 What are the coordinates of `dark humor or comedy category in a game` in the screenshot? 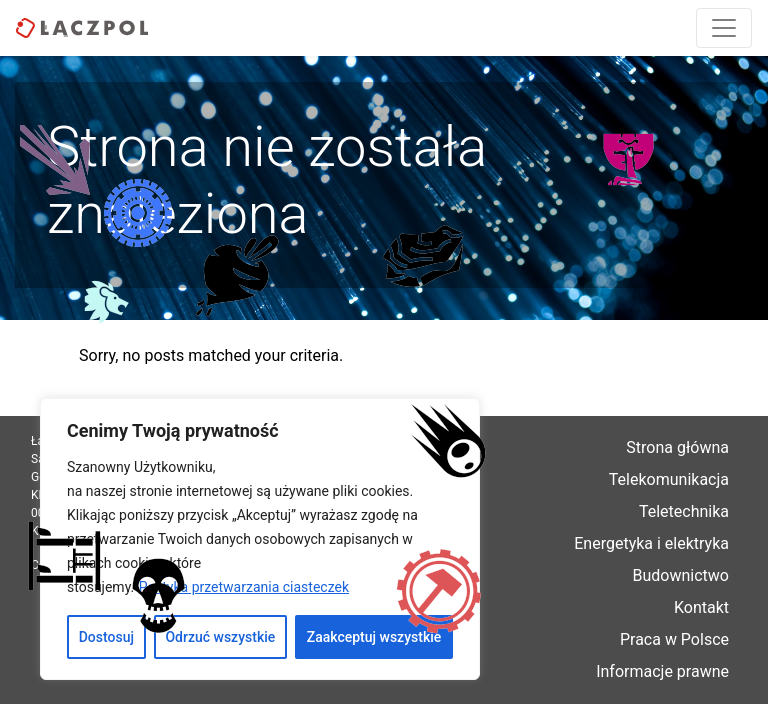 It's located at (158, 596).